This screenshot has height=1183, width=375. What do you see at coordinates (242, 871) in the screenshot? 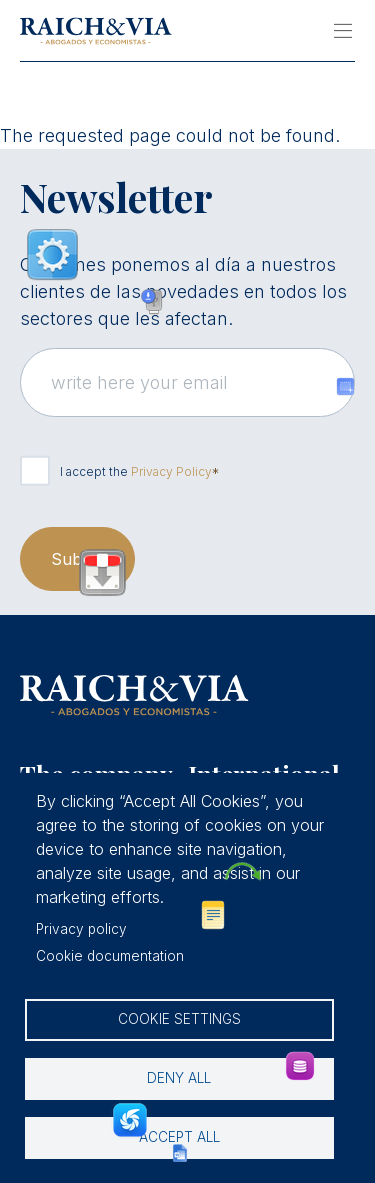
I see `redo the last undone action` at bounding box center [242, 871].